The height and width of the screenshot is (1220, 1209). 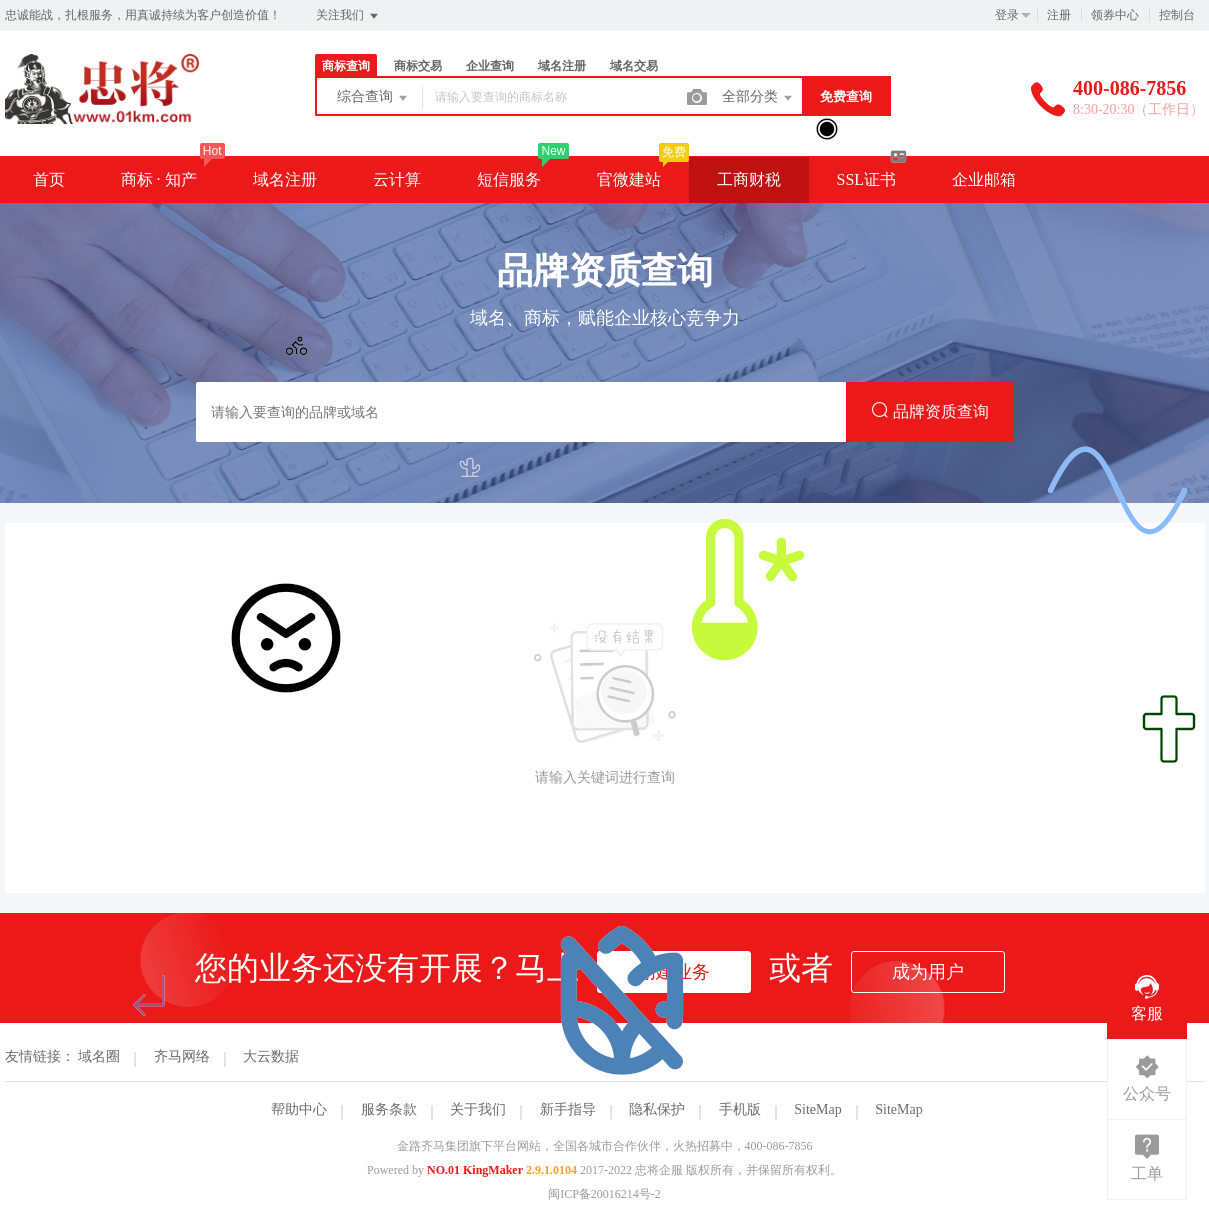 What do you see at coordinates (827, 129) in the screenshot?
I see `indicates a selected radio button option` at bounding box center [827, 129].